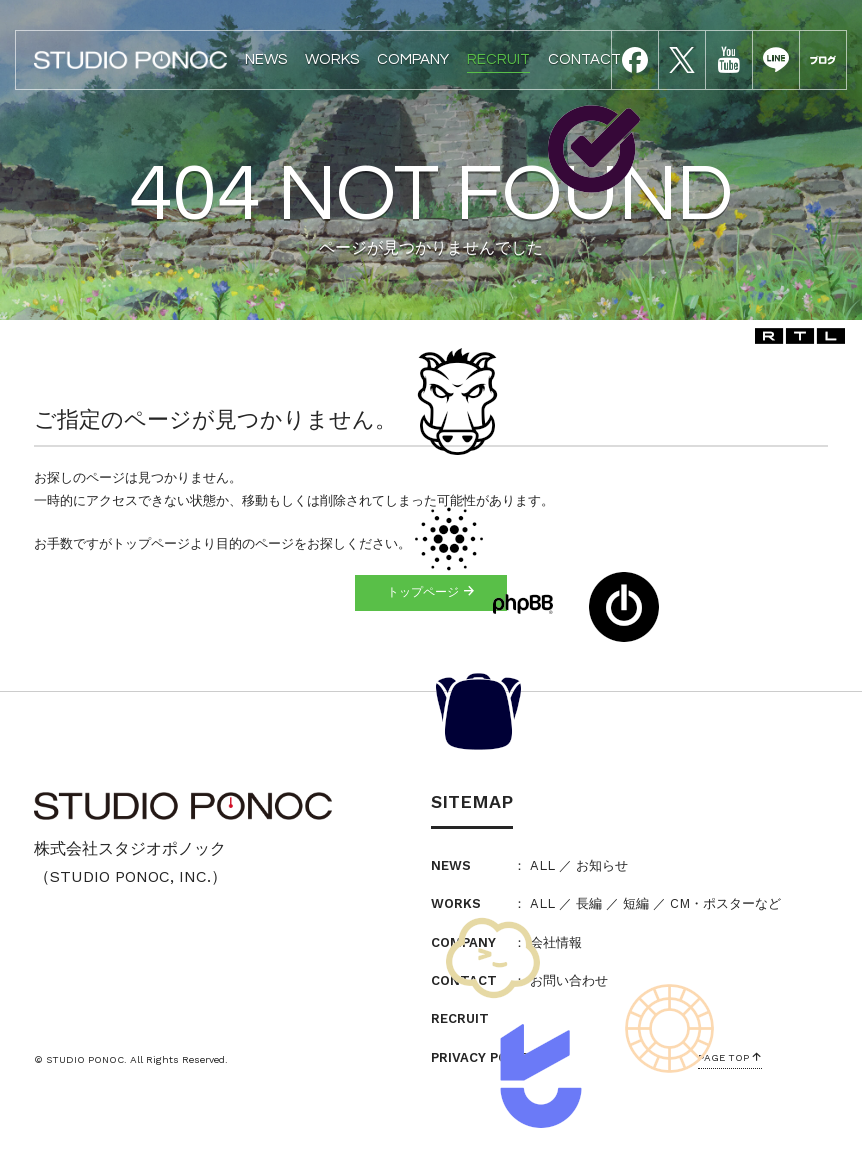 Image resolution: width=862 pixels, height=1169 pixels. Describe the element at coordinates (523, 604) in the screenshot. I see `visit phpBB forum software website` at that location.